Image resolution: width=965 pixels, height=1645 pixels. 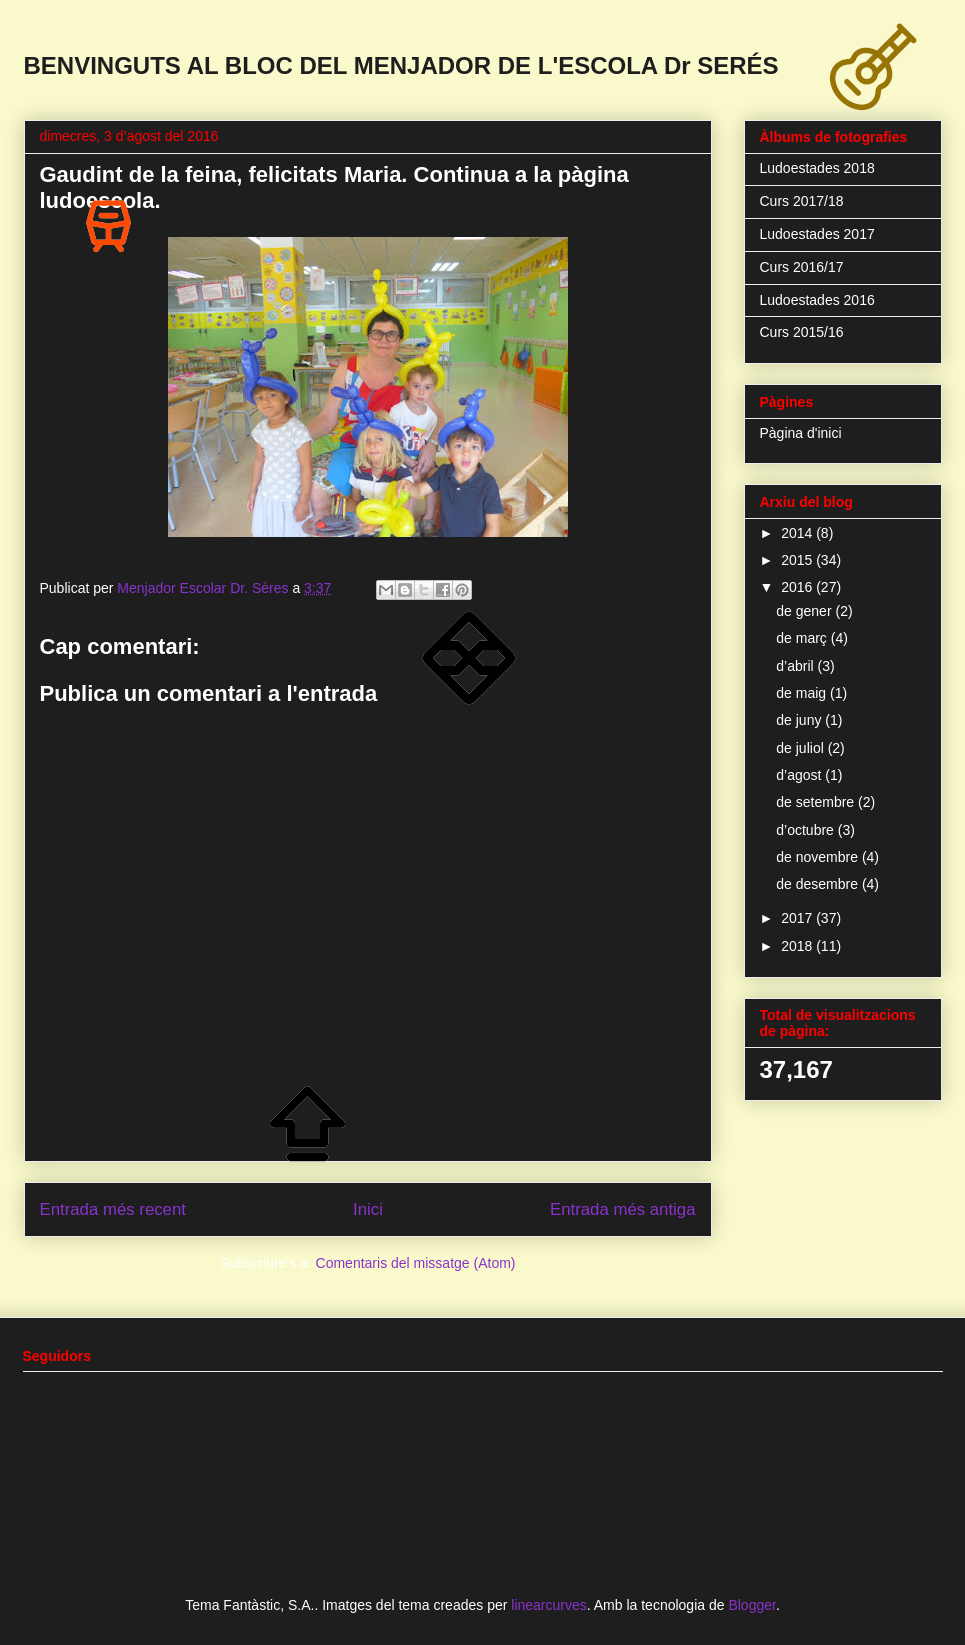 I want to click on upload a file or content, so click(x=307, y=1126).